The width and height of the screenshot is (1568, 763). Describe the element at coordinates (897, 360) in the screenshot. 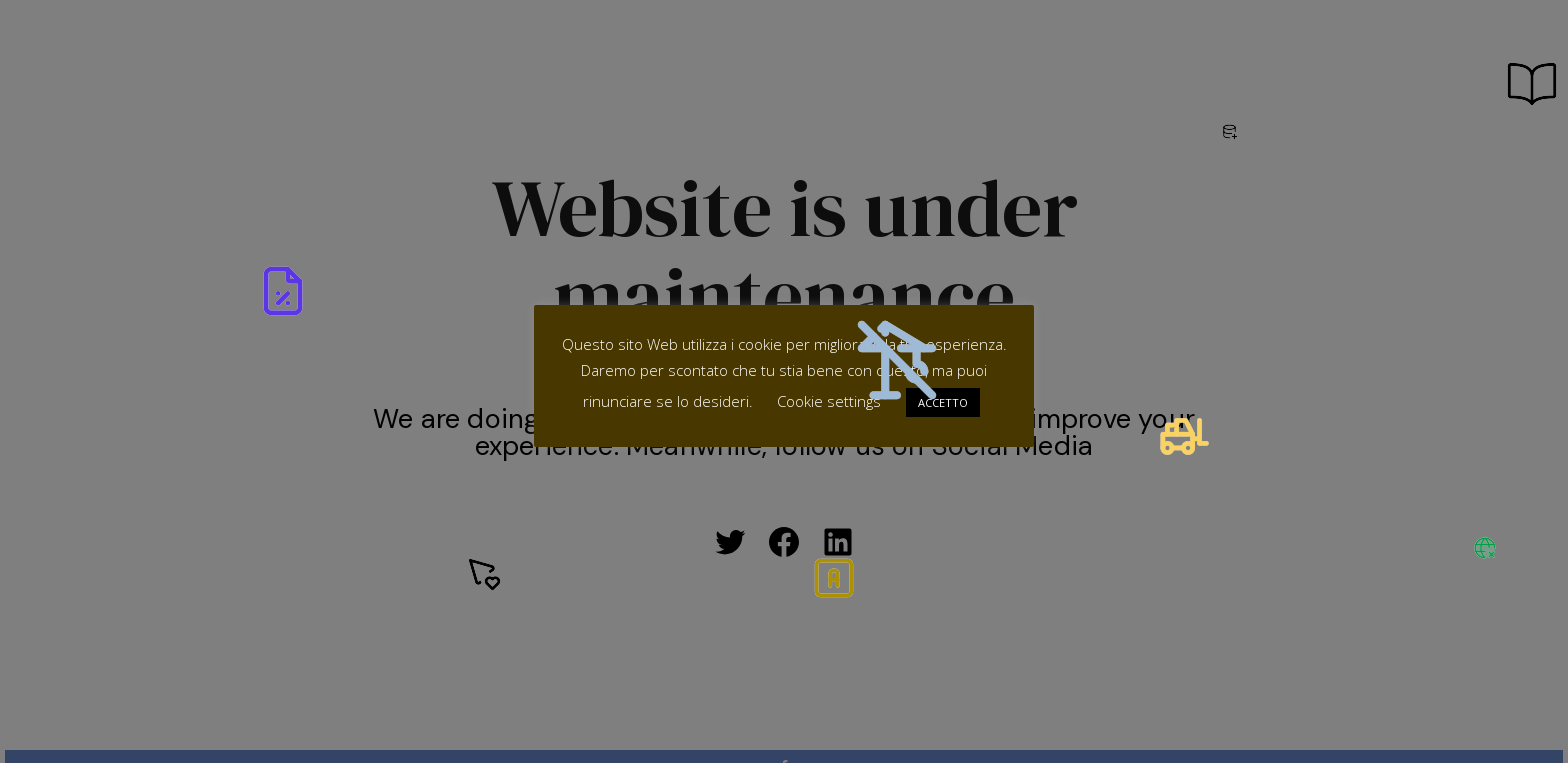

I see `construction crane disabled or unavailable` at that location.